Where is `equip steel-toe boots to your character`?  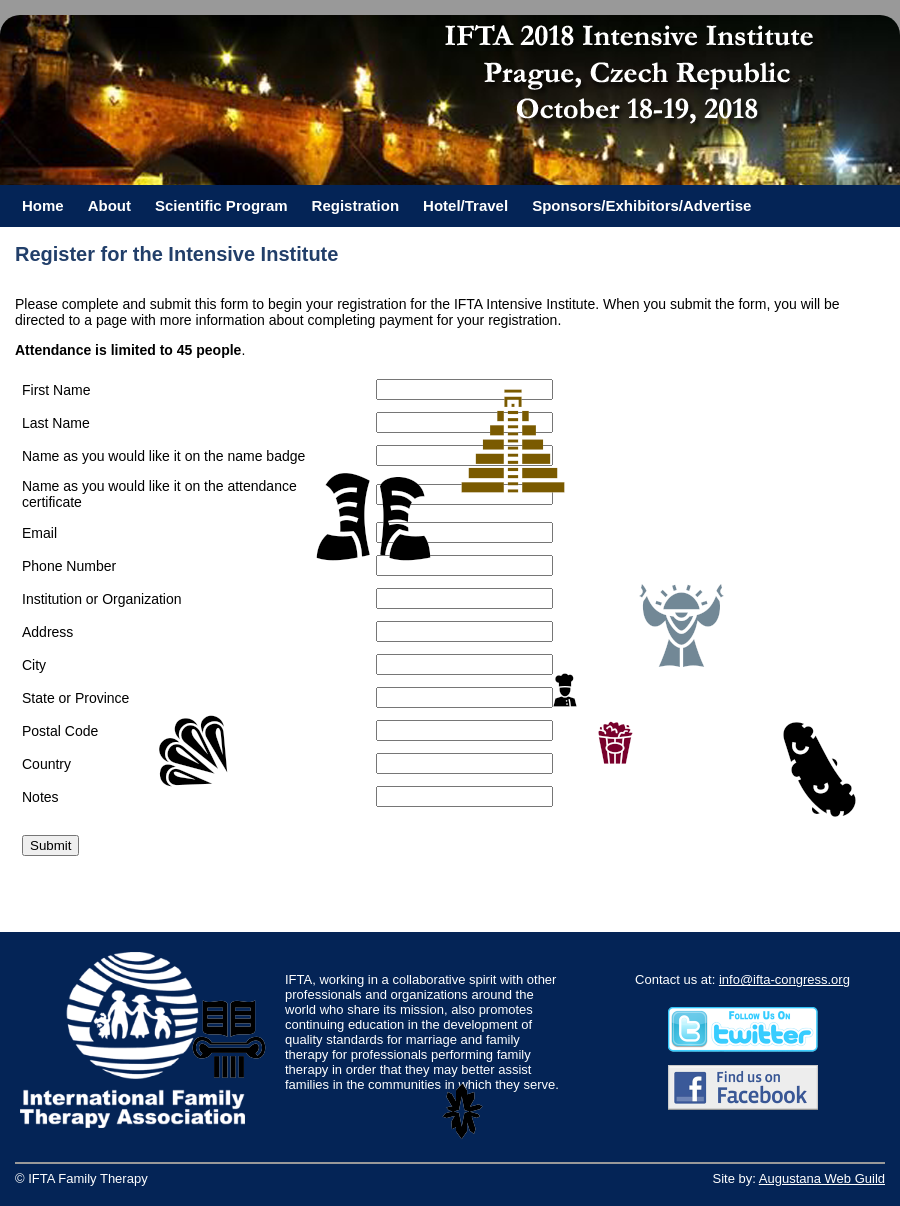
equip steel-toe boots to your character is located at coordinates (373, 515).